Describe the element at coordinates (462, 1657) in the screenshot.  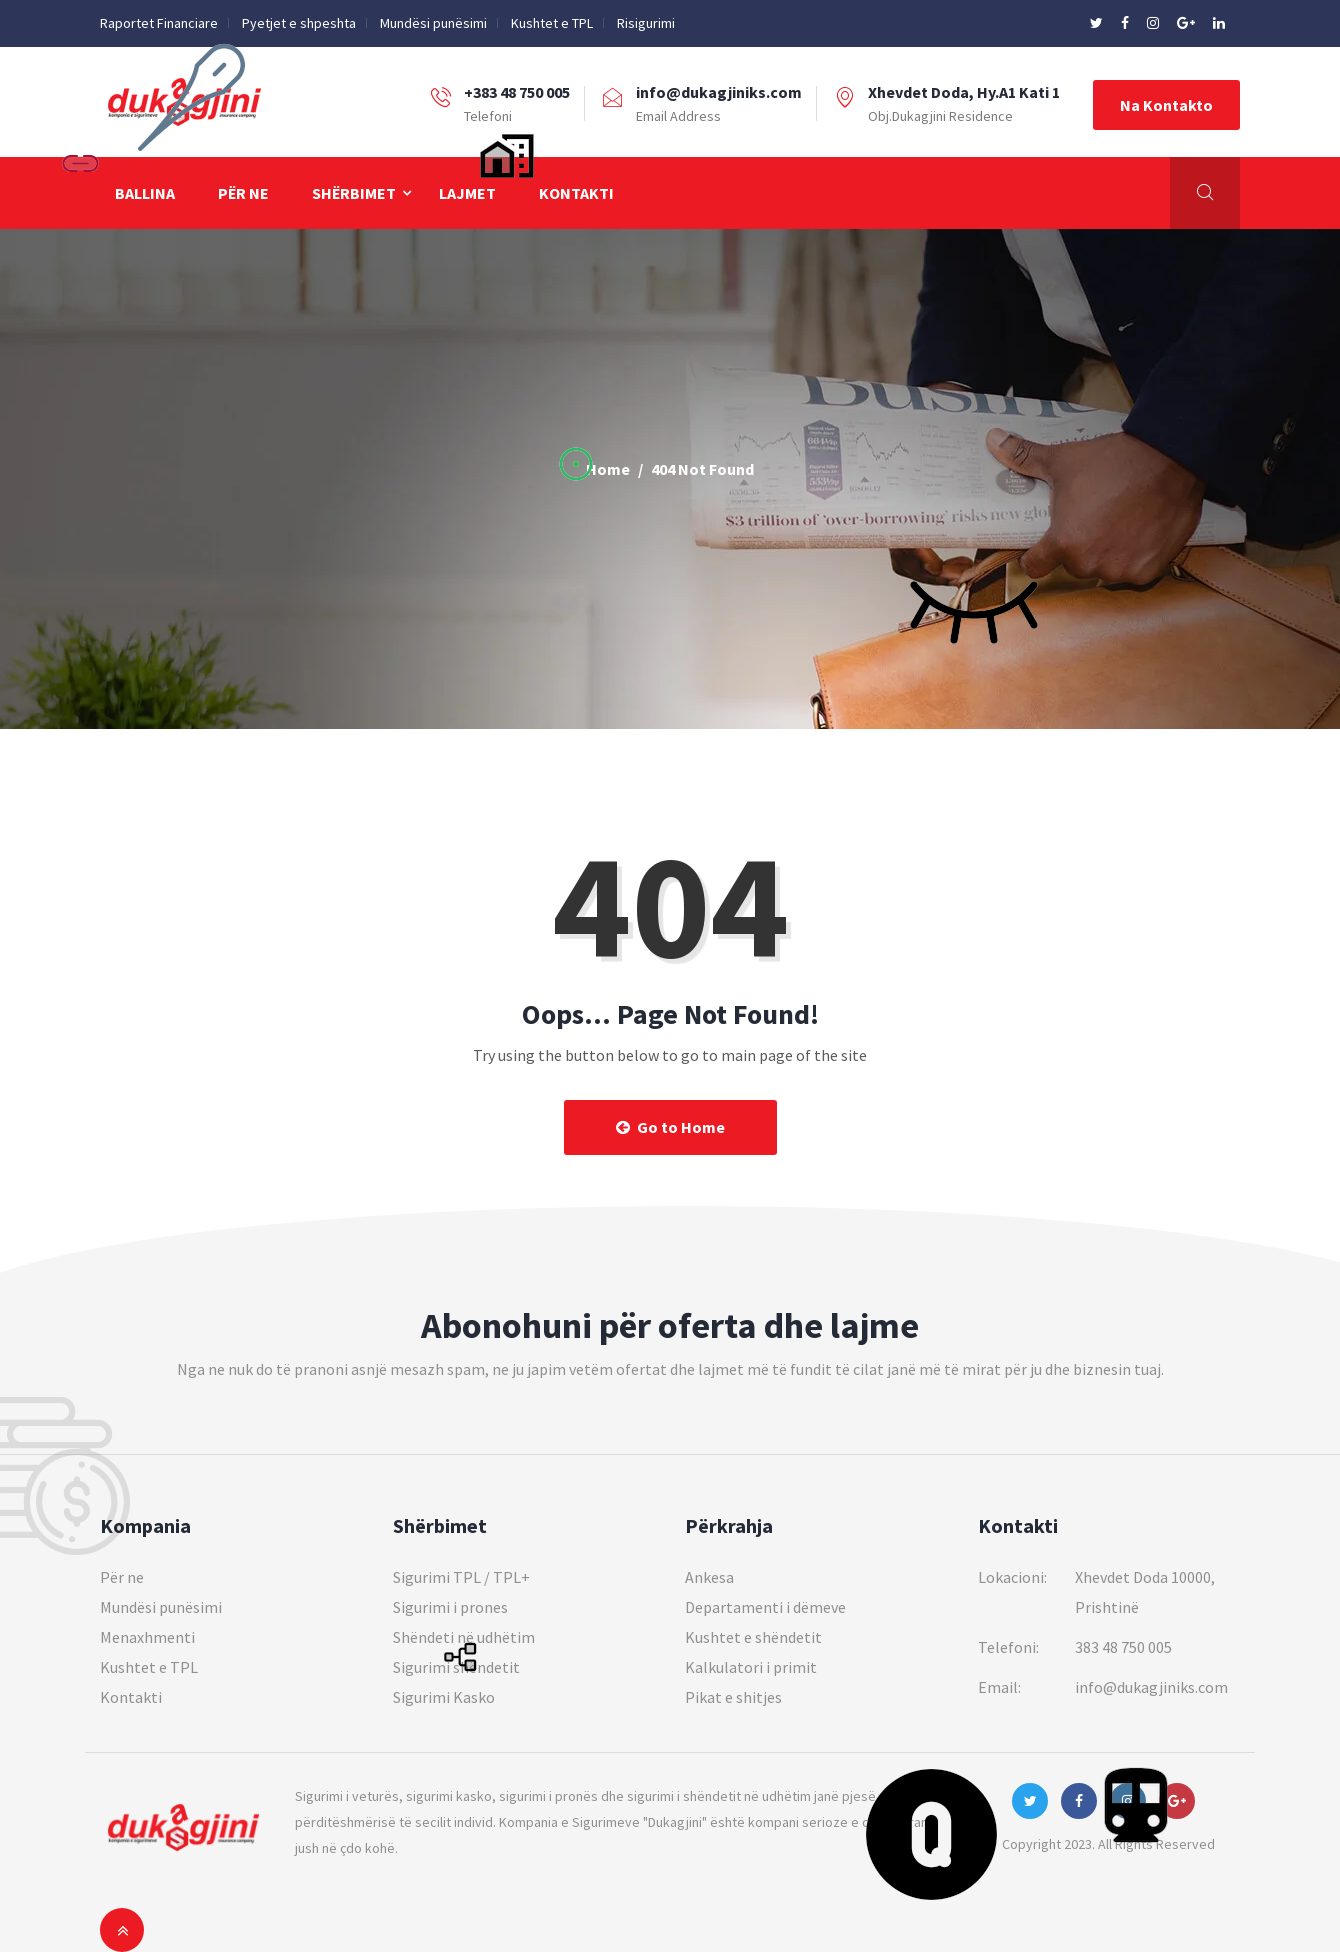
I see `view hierarchical structure or organization` at that location.